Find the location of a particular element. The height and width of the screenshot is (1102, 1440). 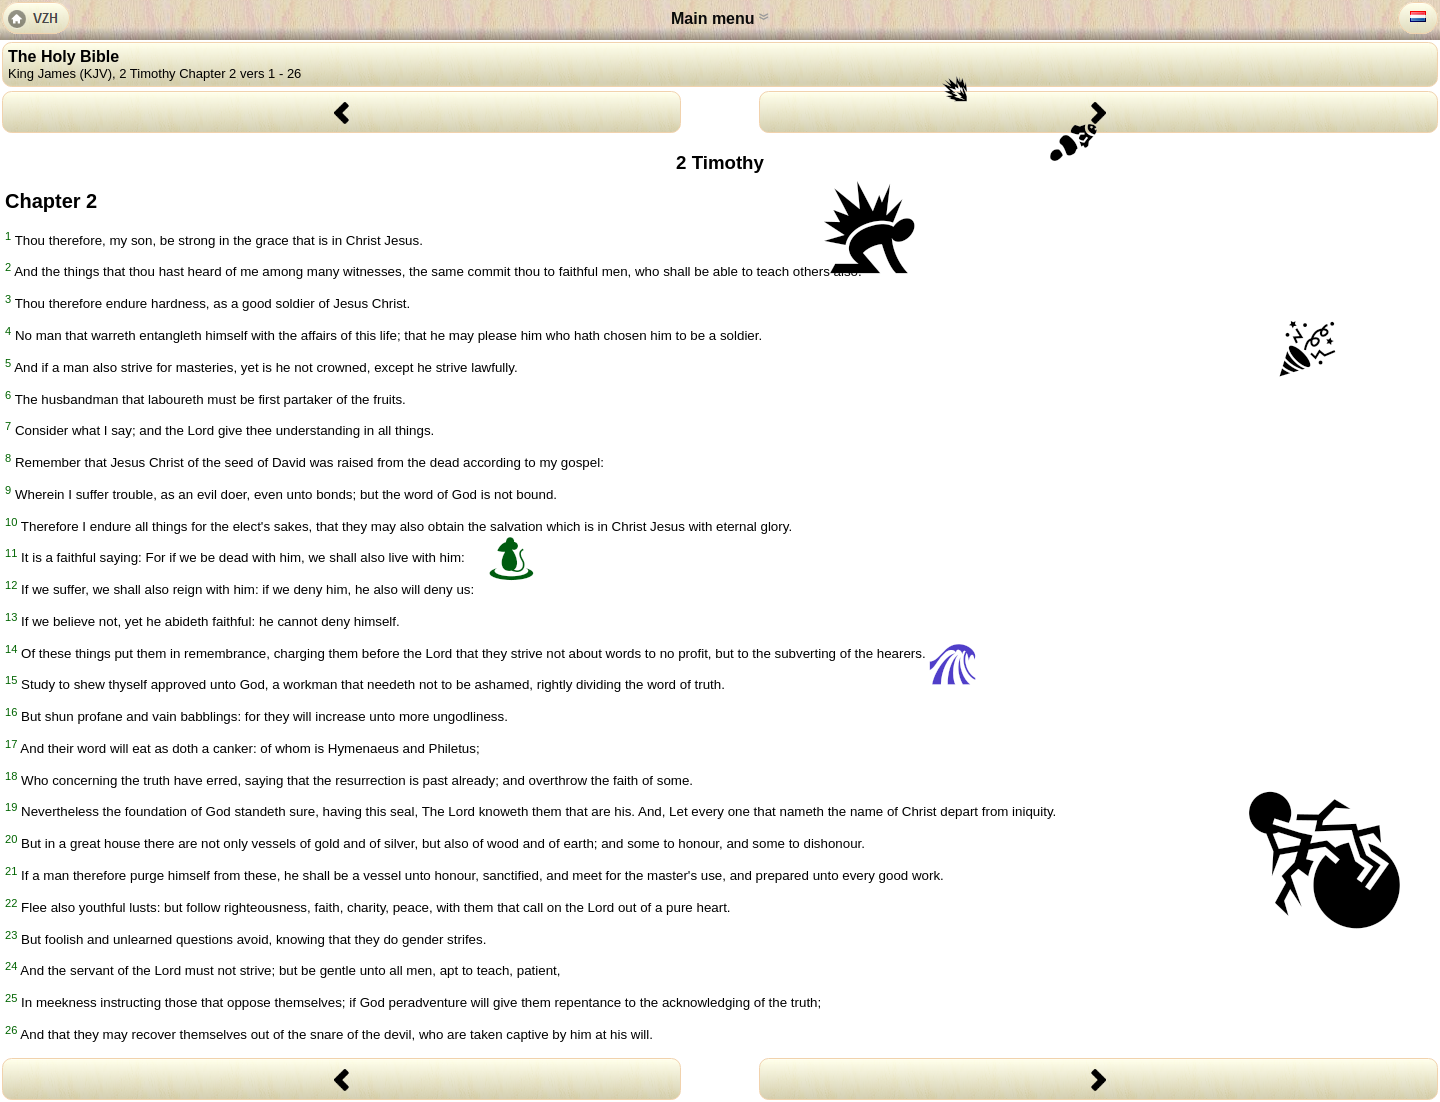

indicates aquarium or marine life category is located at coordinates (1073, 142).